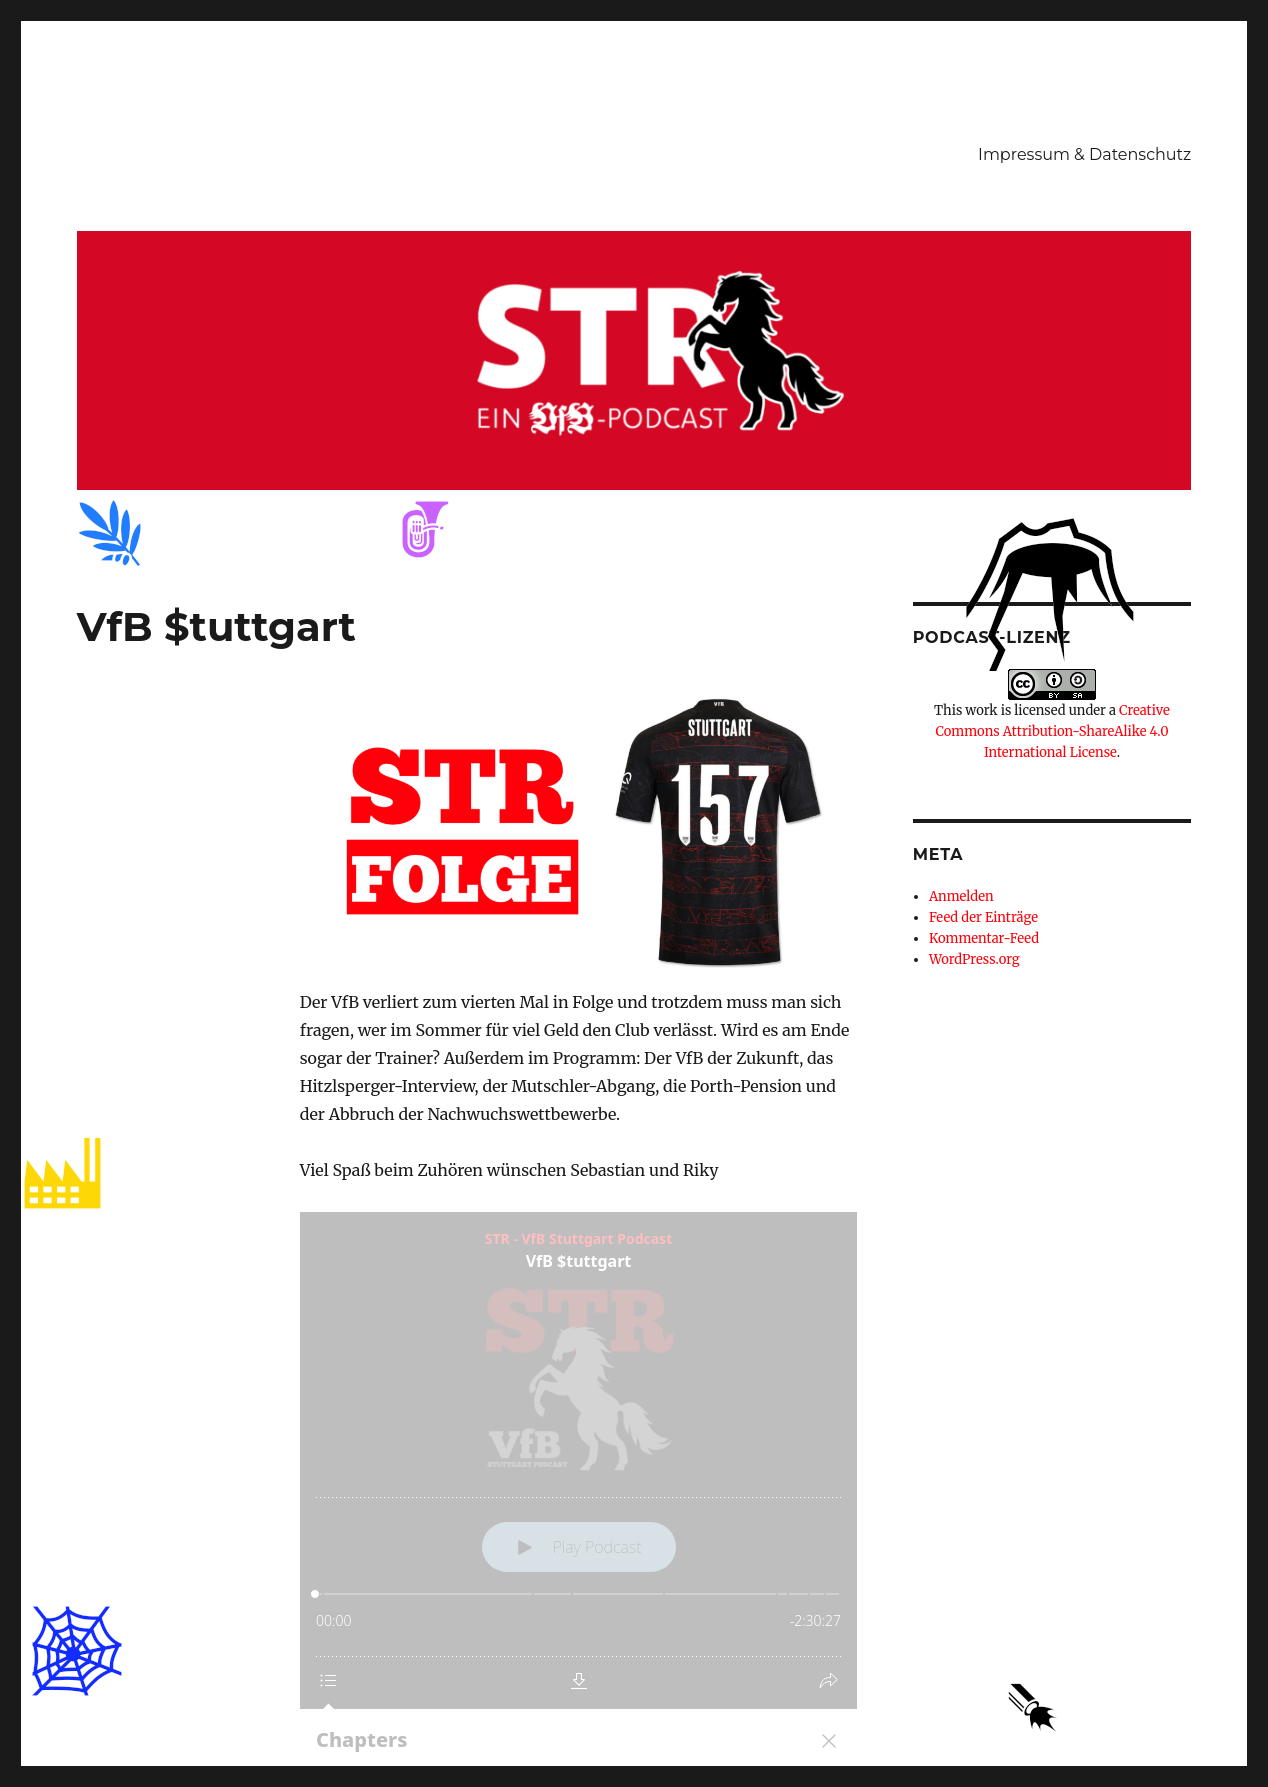 The height and width of the screenshot is (1787, 1268). I want to click on indicates a spider or web-related game element, so click(77, 1651).